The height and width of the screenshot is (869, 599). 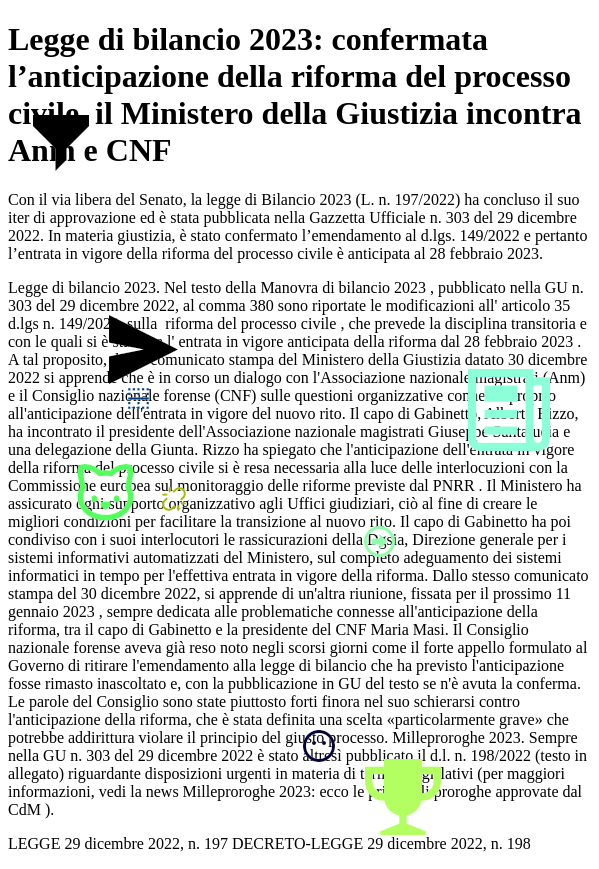 What do you see at coordinates (143, 349) in the screenshot?
I see `send a message or submit content` at bounding box center [143, 349].